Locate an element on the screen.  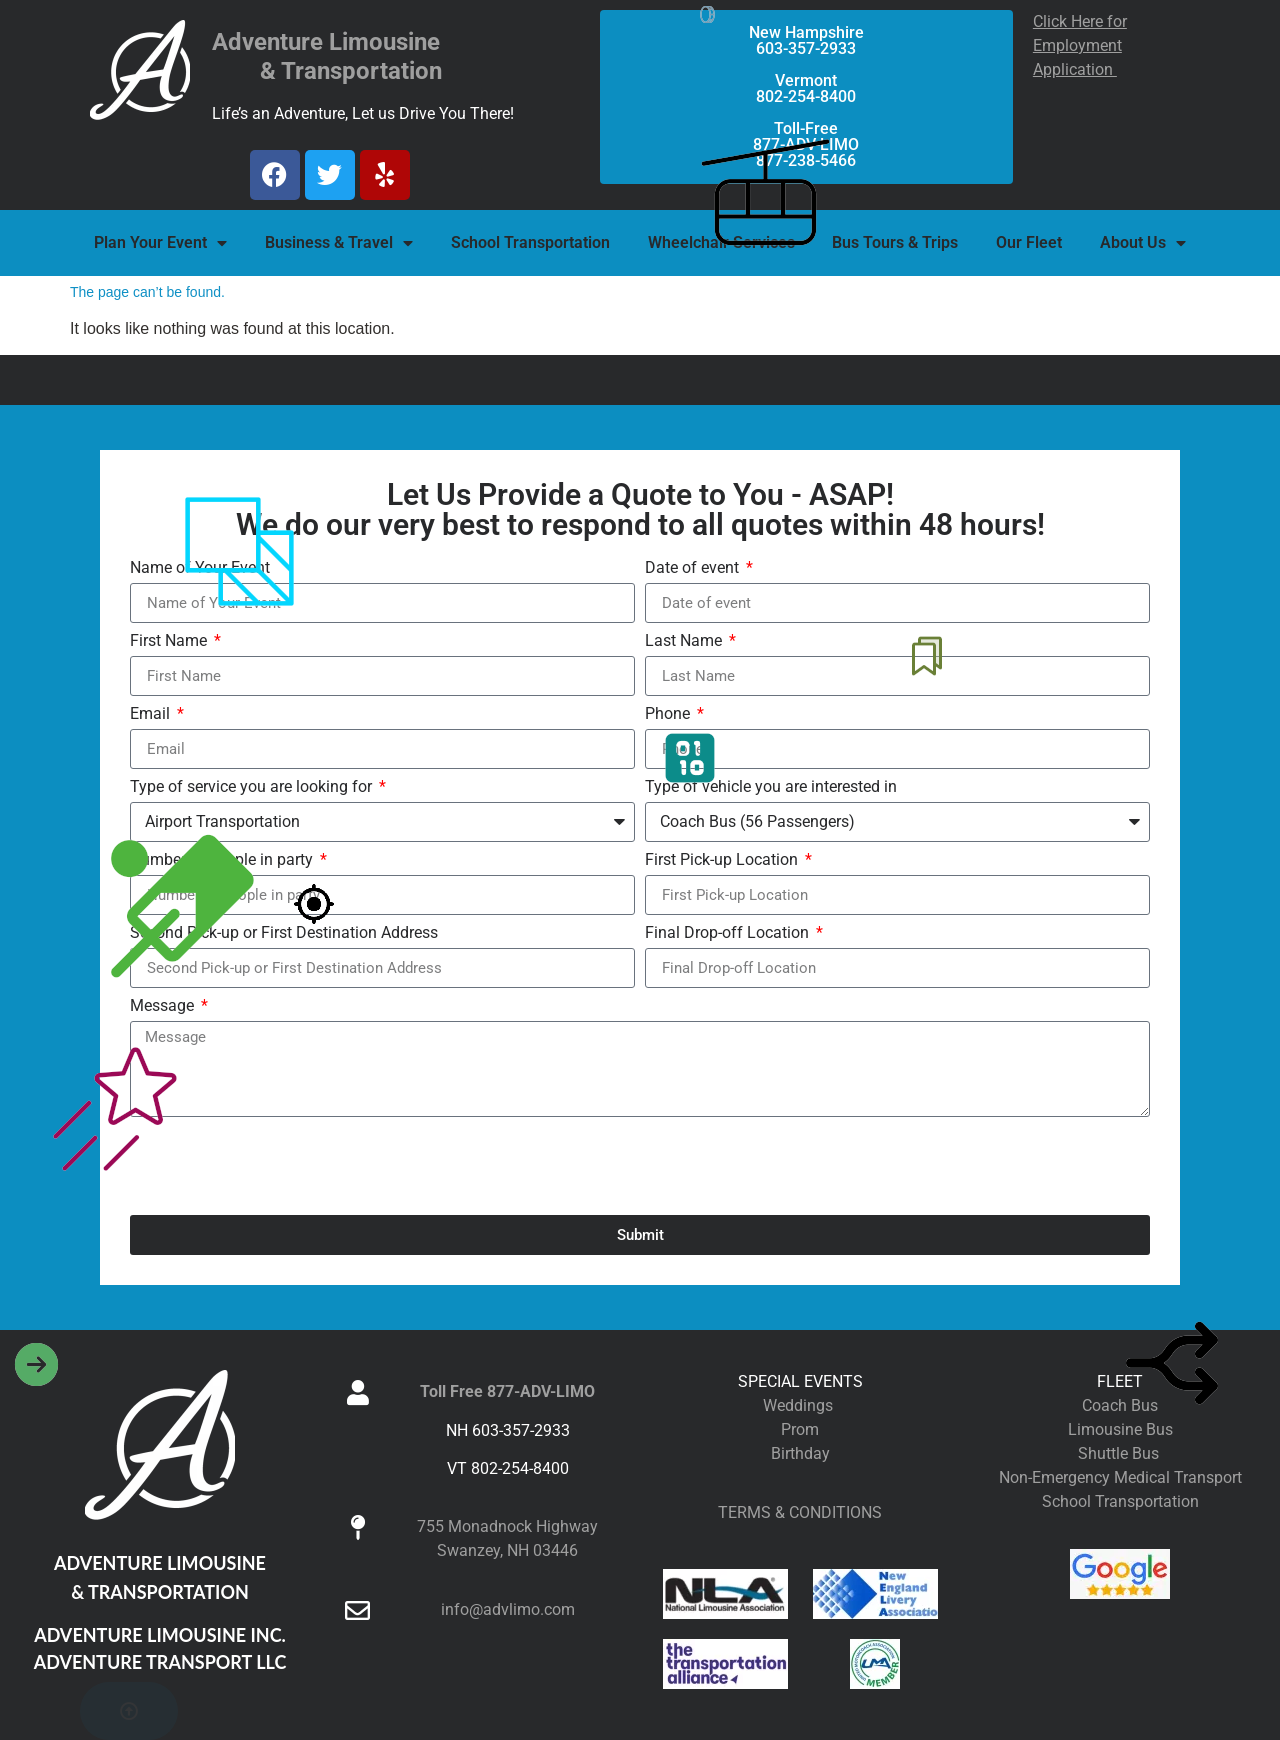
remove or subtract a selected item is located at coordinates (239, 551).